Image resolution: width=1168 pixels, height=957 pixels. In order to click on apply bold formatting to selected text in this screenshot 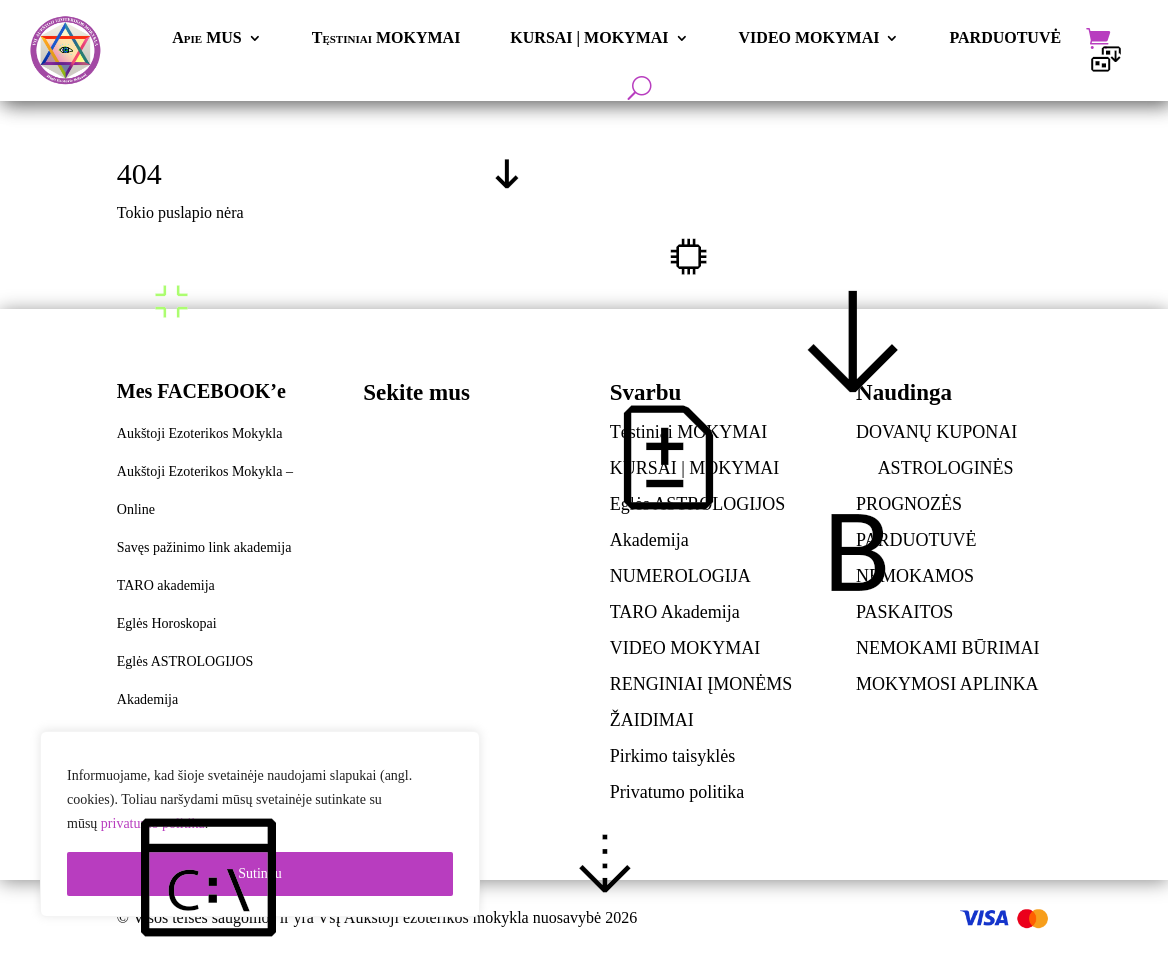, I will do `click(854, 552)`.